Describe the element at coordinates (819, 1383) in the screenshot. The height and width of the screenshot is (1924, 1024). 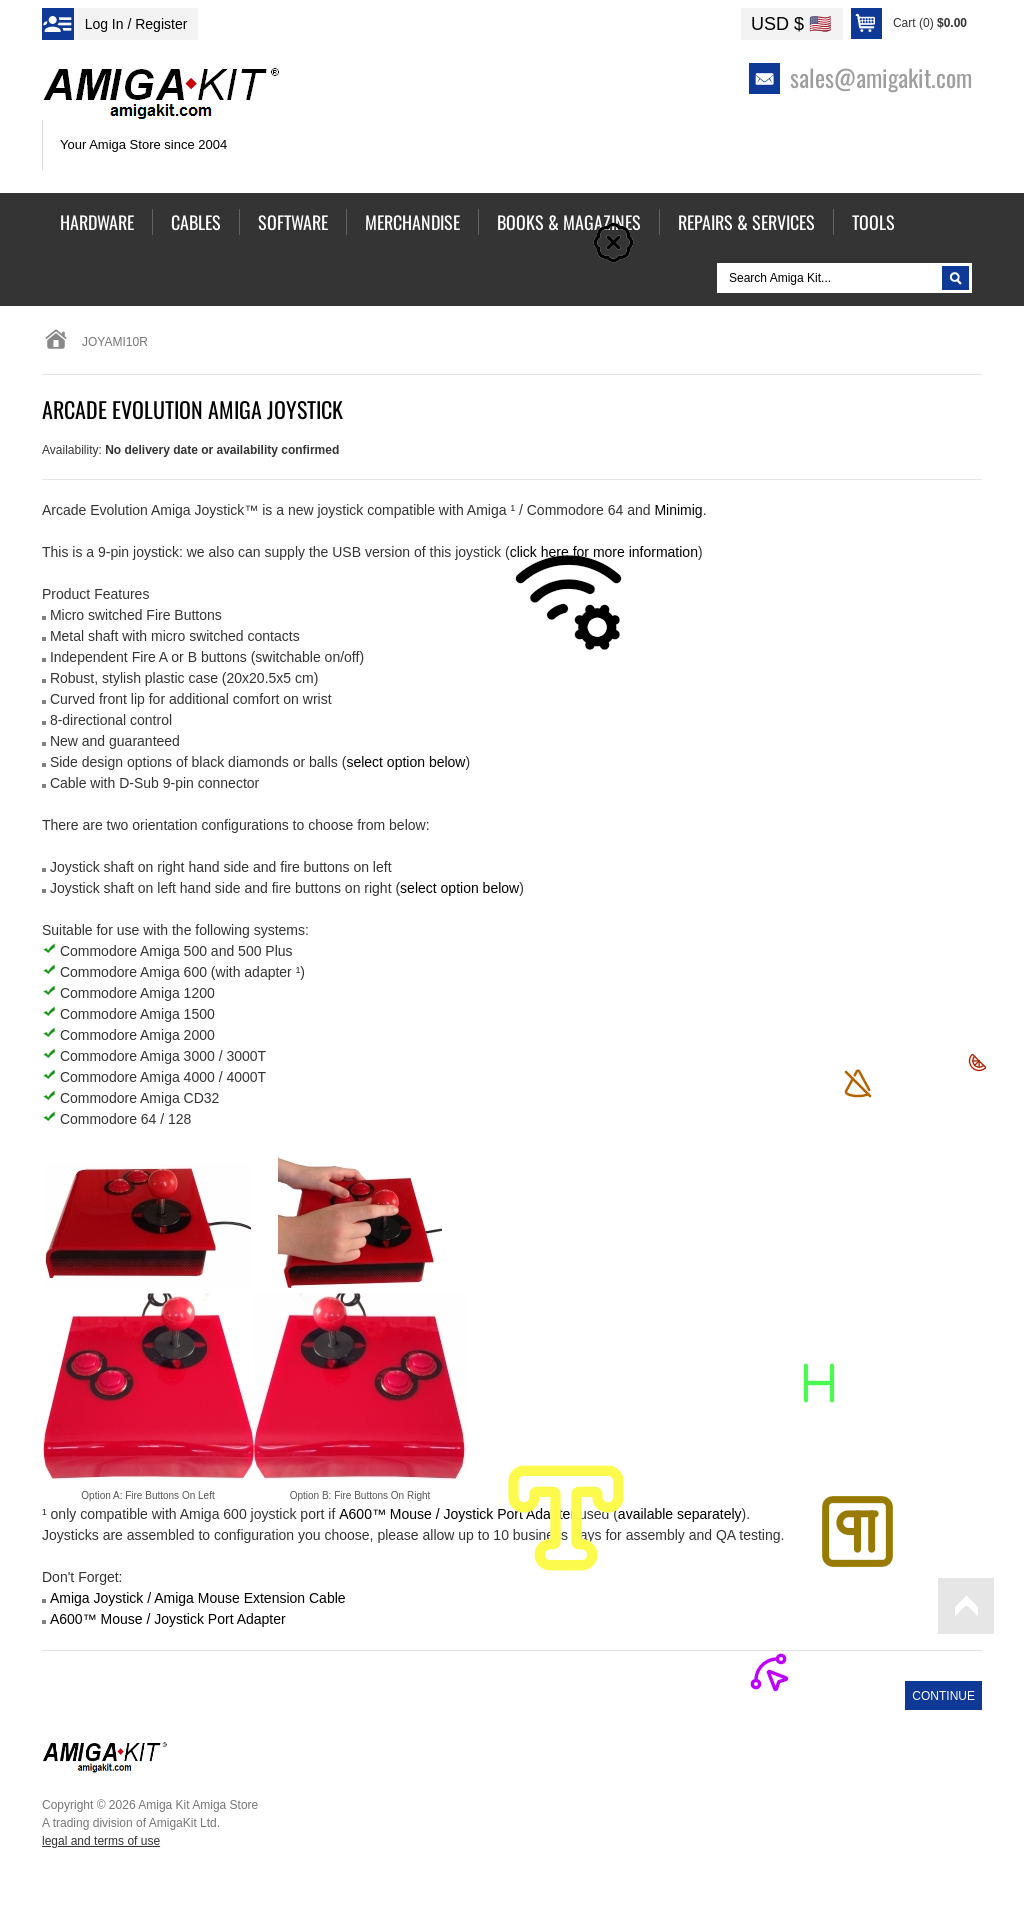
I see `insert a heading in a text document` at that location.